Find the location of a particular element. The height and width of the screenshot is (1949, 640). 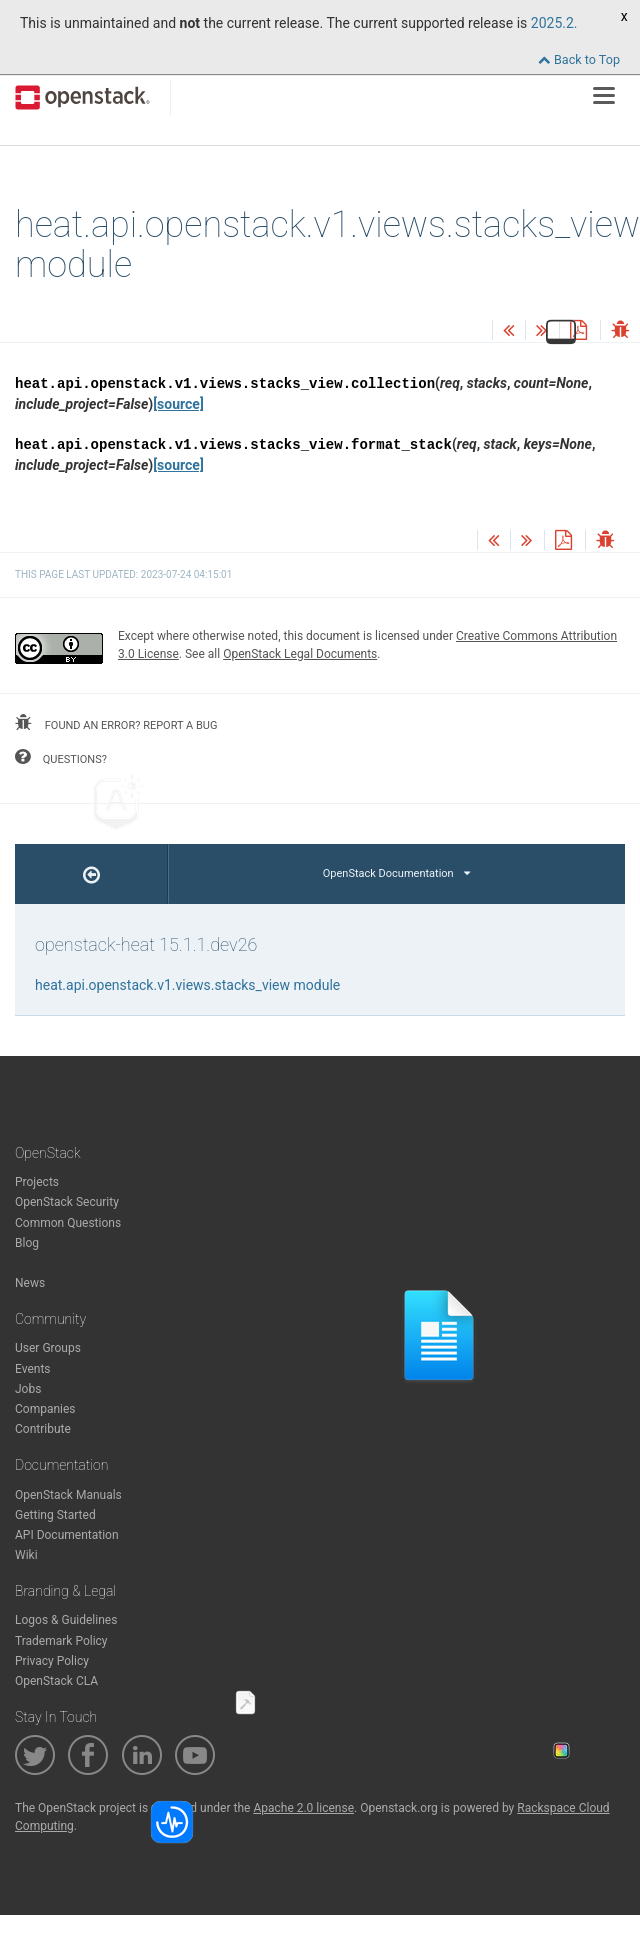

adjust keyboard backlight brightness is located at coordinates (118, 802).